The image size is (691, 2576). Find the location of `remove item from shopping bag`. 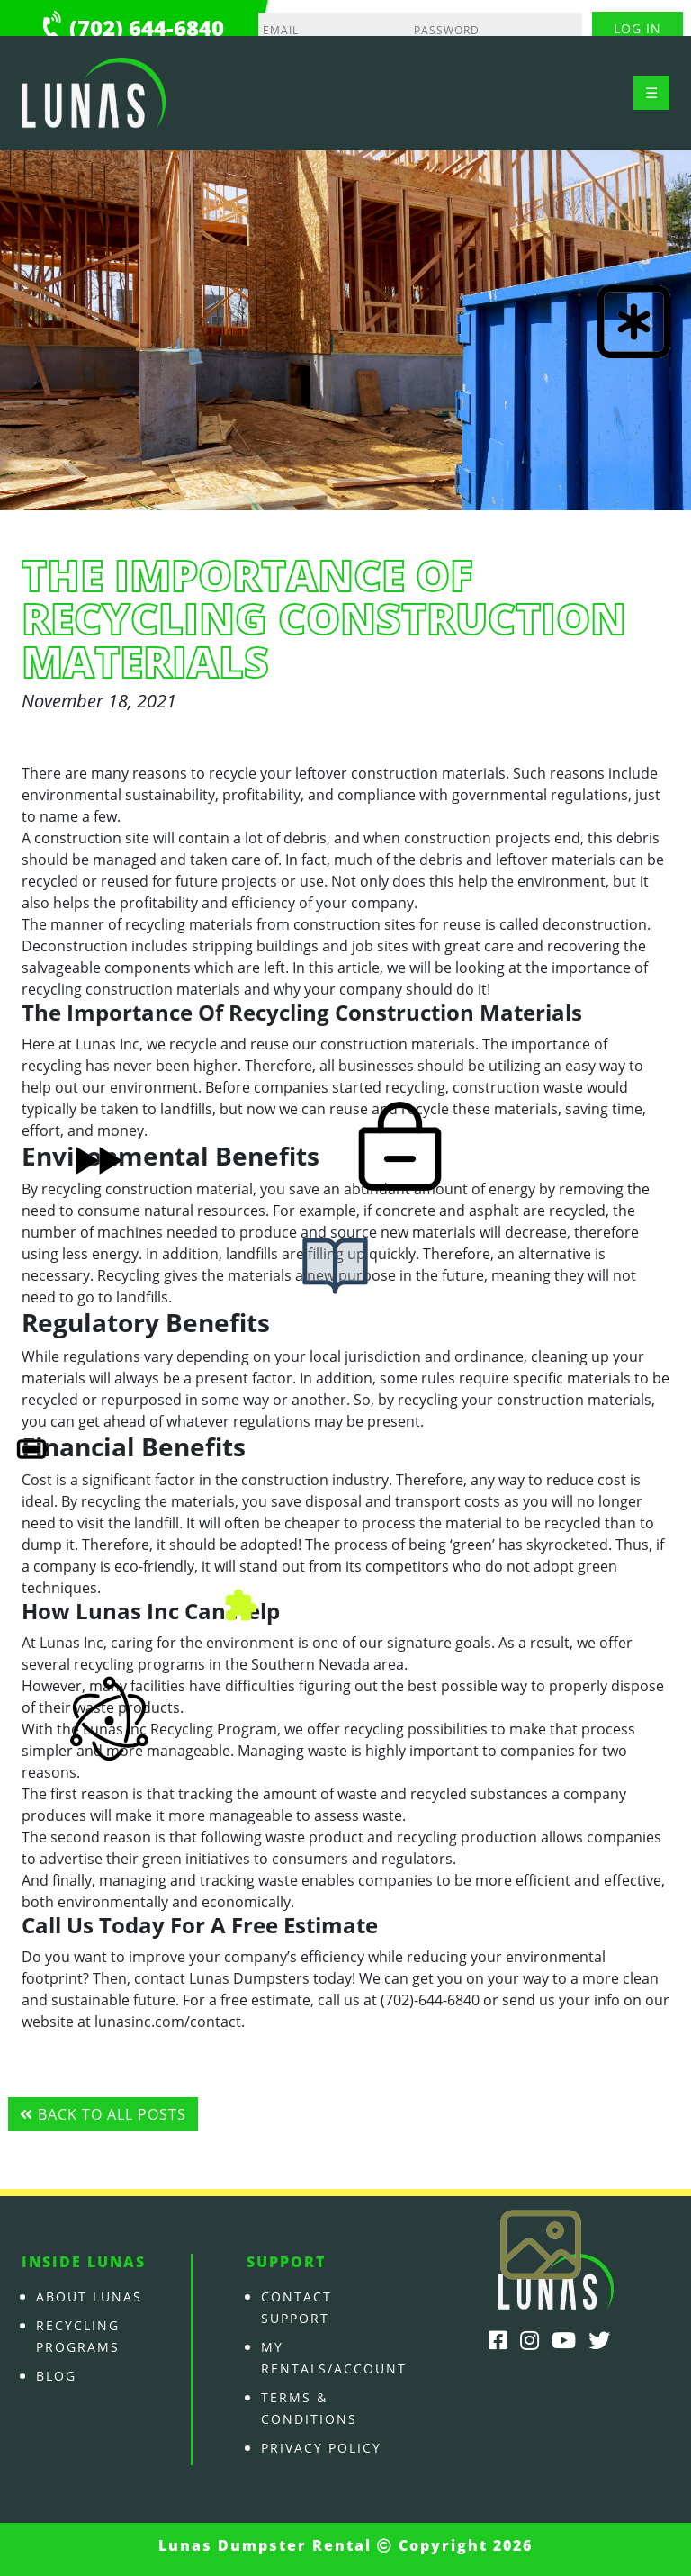

remove item from shopping bag is located at coordinates (399, 1146).